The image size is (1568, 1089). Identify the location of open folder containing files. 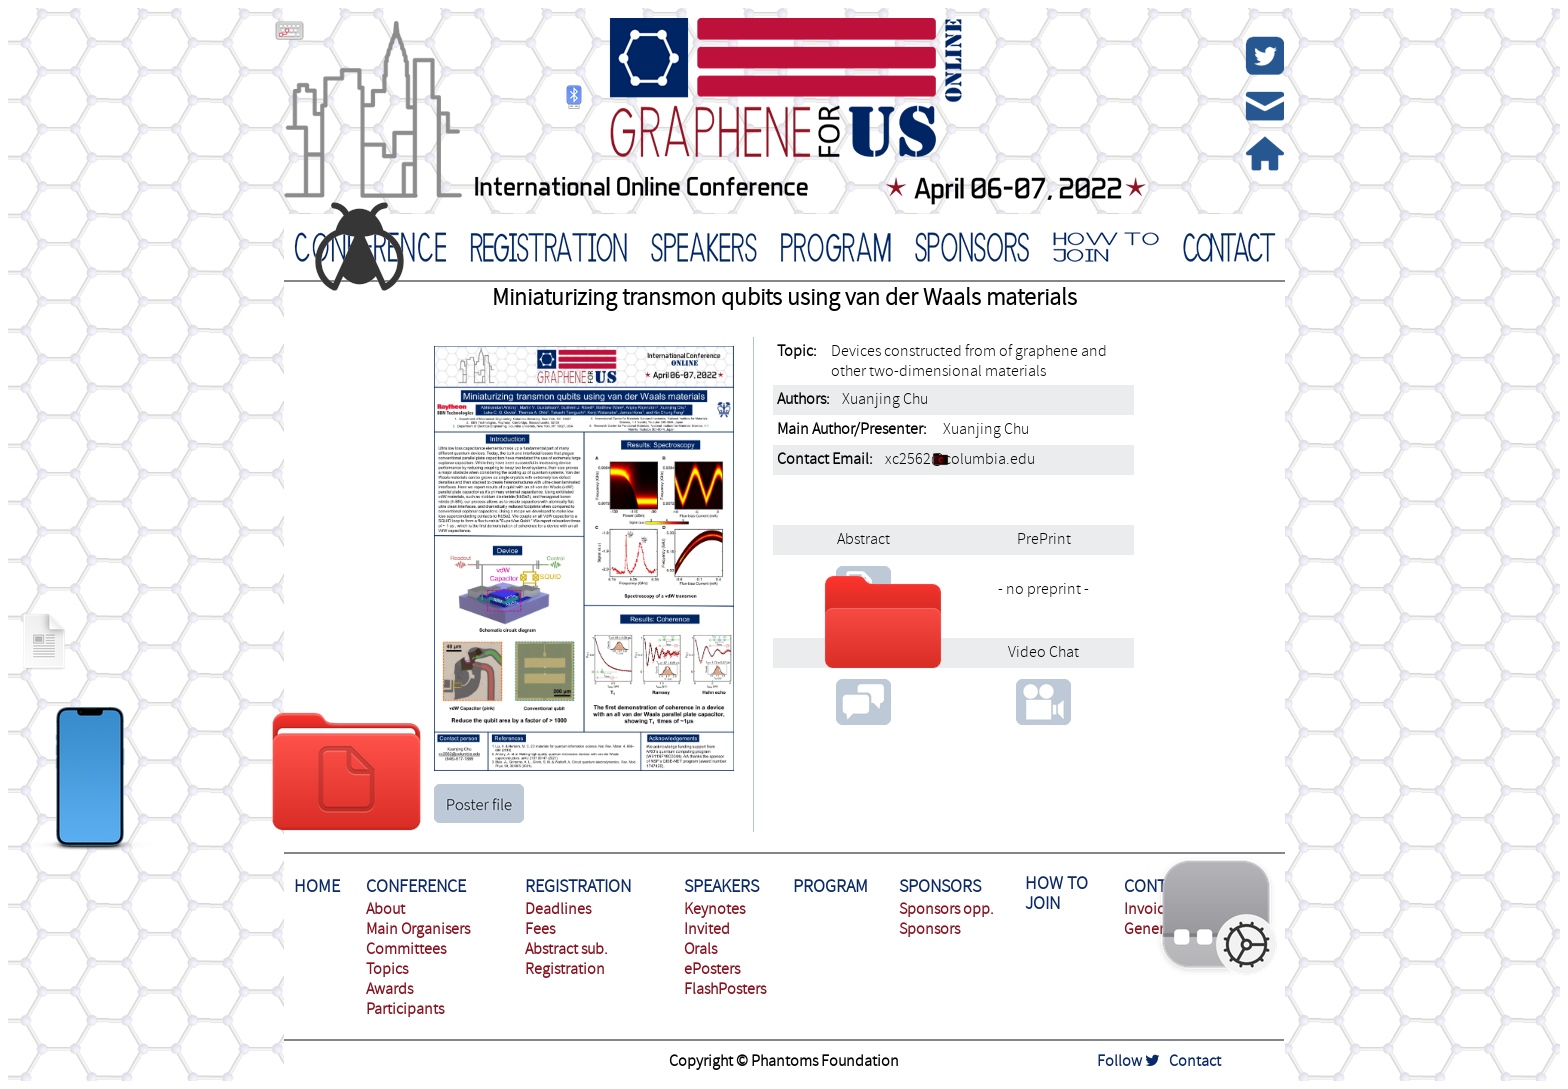
(883, 622).